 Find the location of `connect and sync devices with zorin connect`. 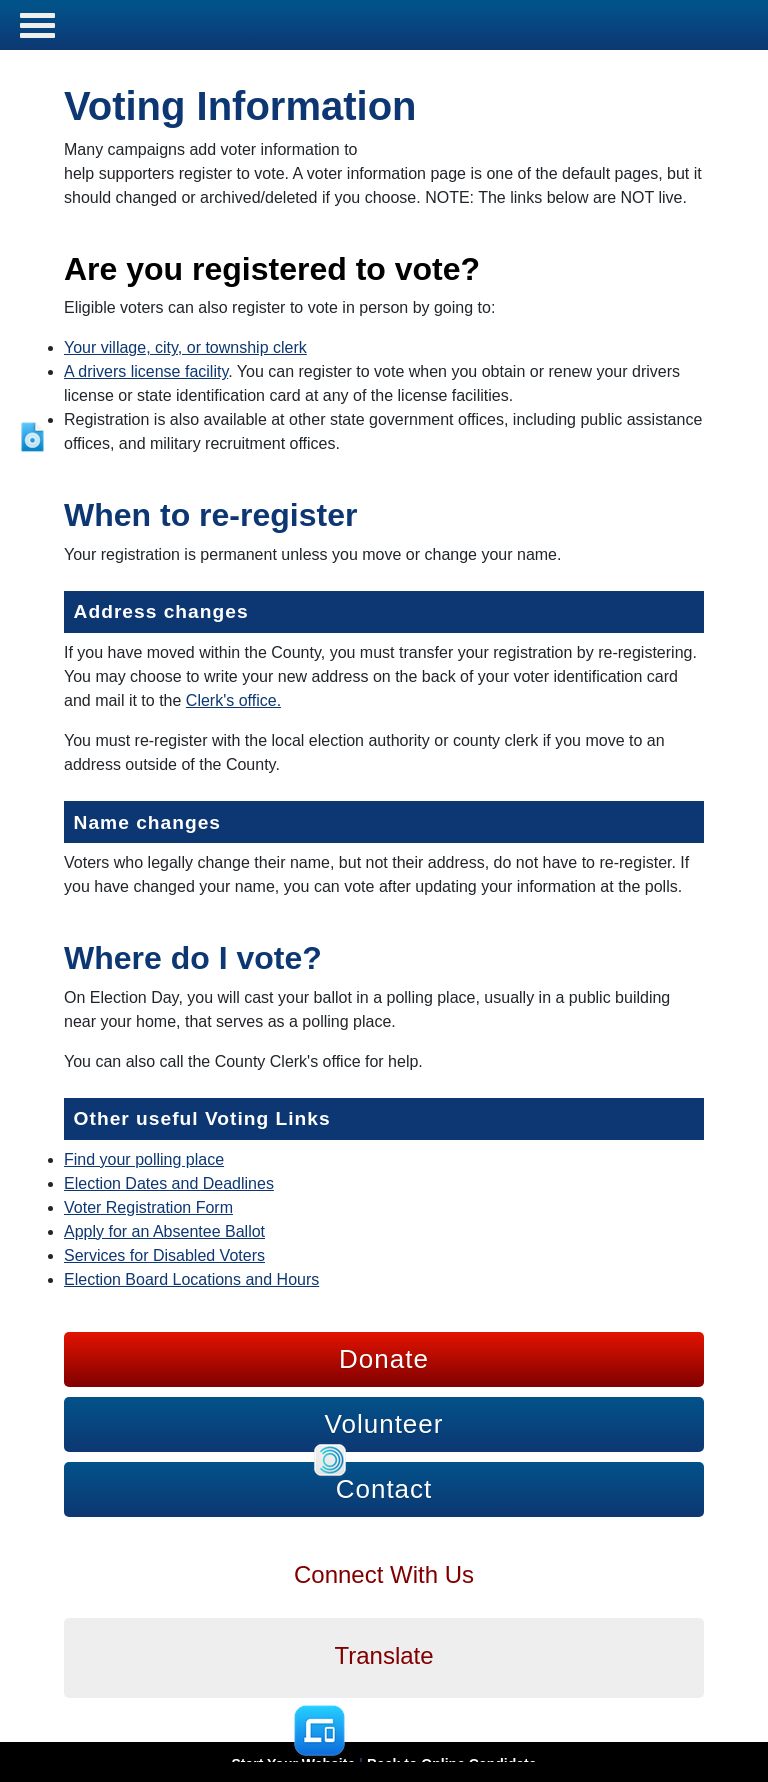

connect and sync devices with zorin connect is located at coordinates (319, 1730).